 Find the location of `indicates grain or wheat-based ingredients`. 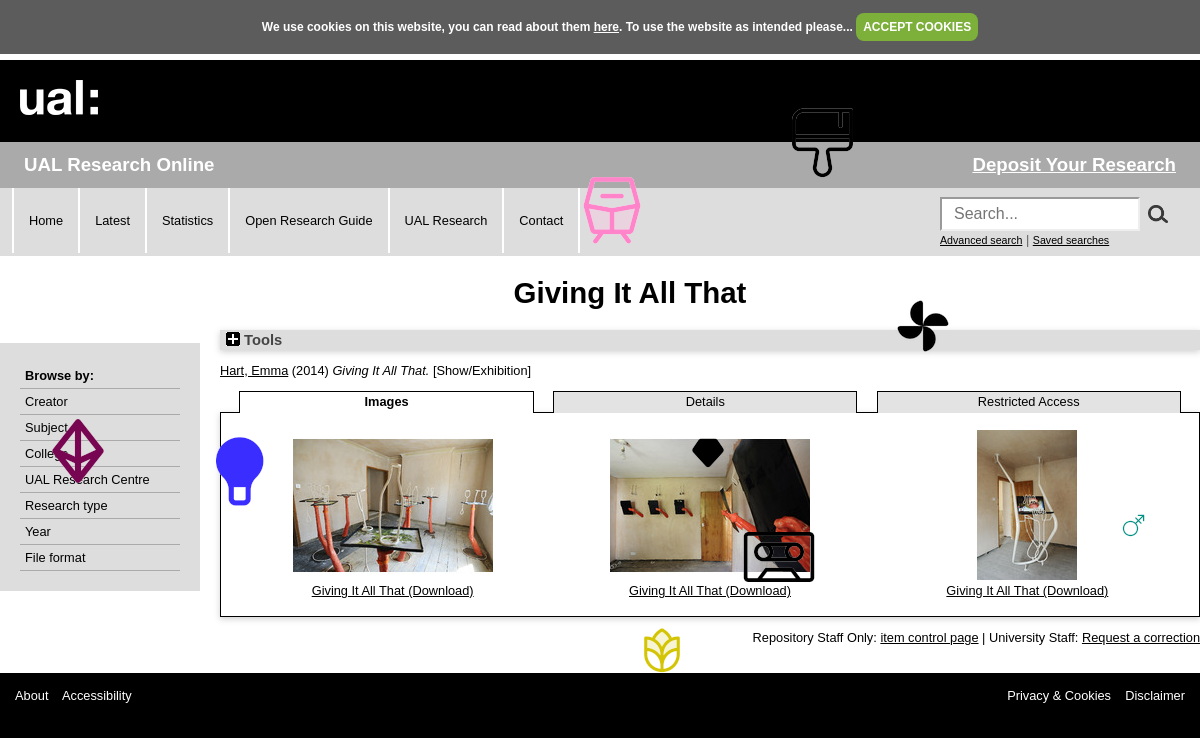

indicates grain or wheat-based ingredients is located at coordinates (662, 651).